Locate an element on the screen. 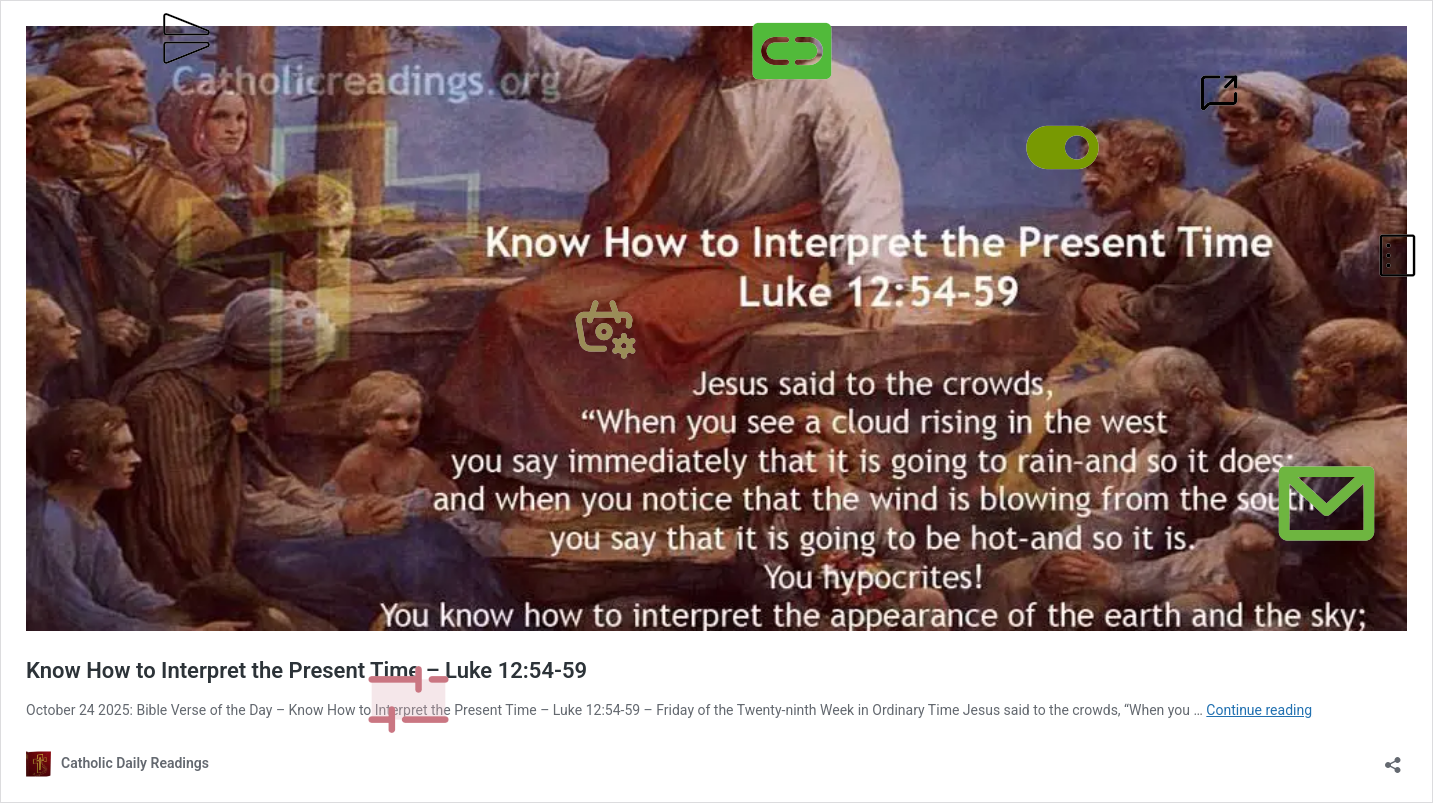  view screenplay or script documents is located at coordinates (1397, 255).